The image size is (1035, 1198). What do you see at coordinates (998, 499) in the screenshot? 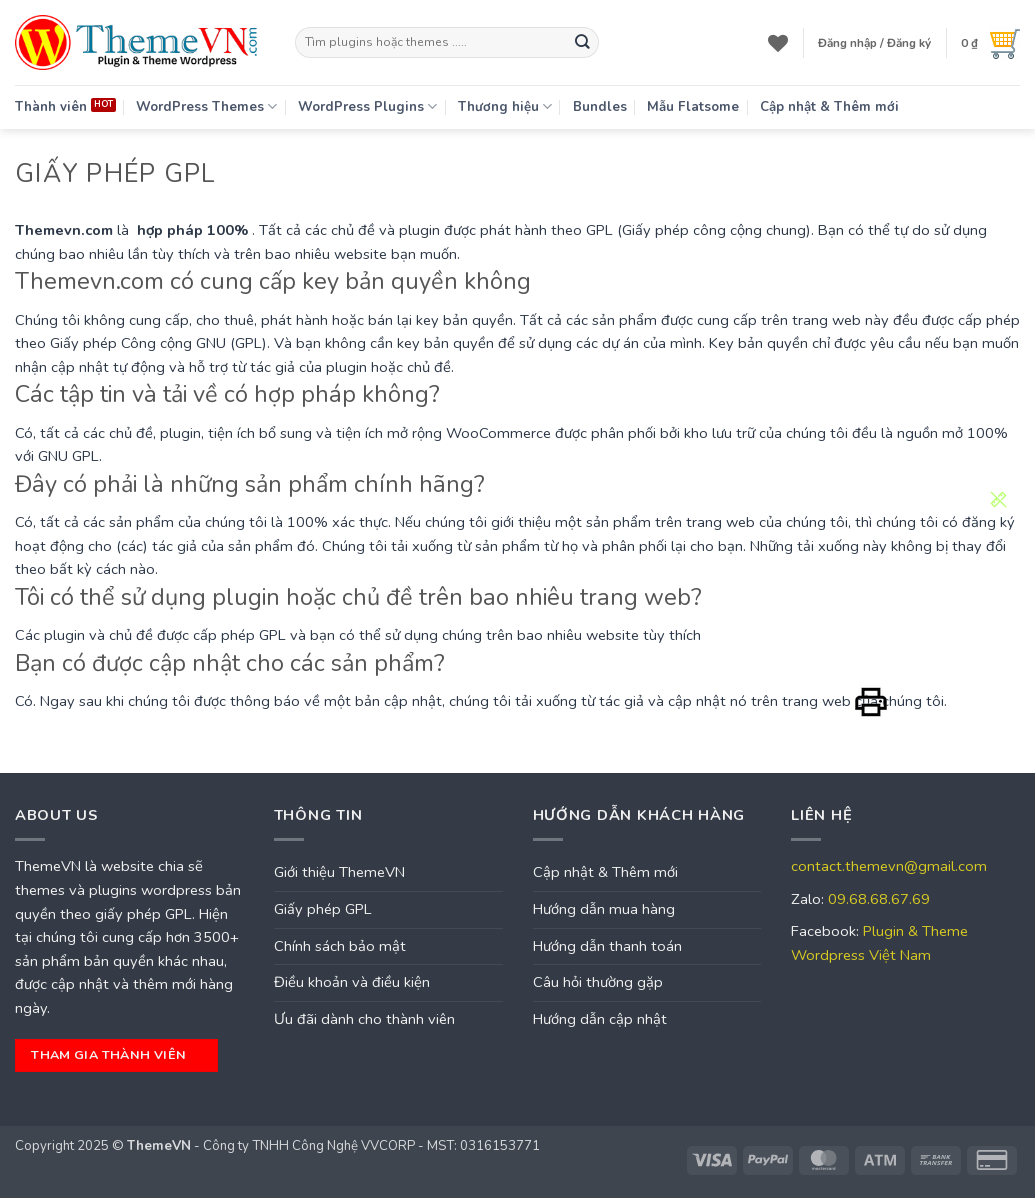
I see `disable measurement tools` at bounding box center [998, 499].